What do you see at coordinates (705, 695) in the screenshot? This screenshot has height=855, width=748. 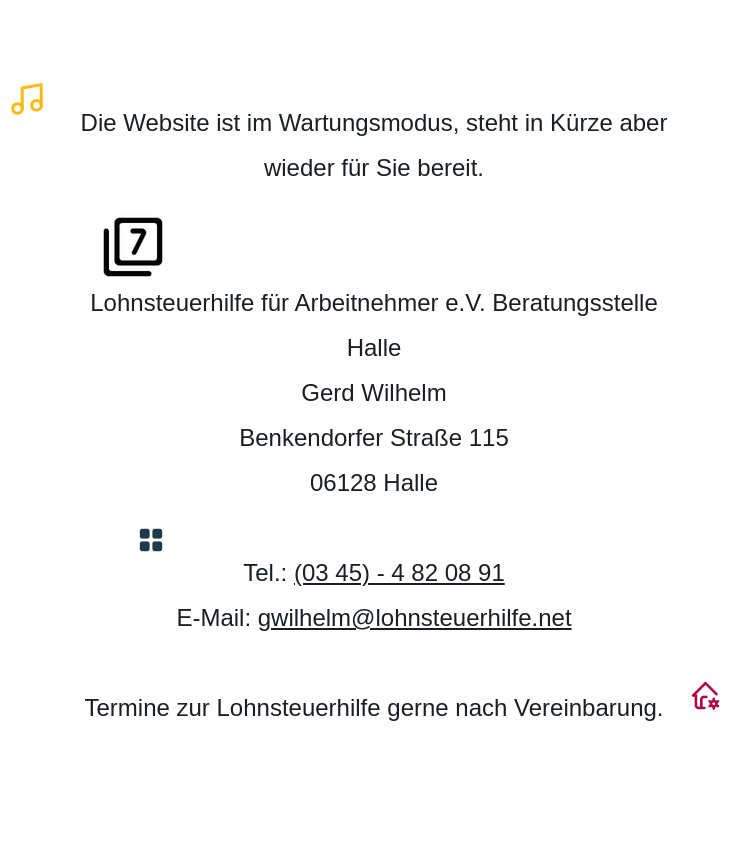 I see `access home settings` at bounding box center [705, 695].